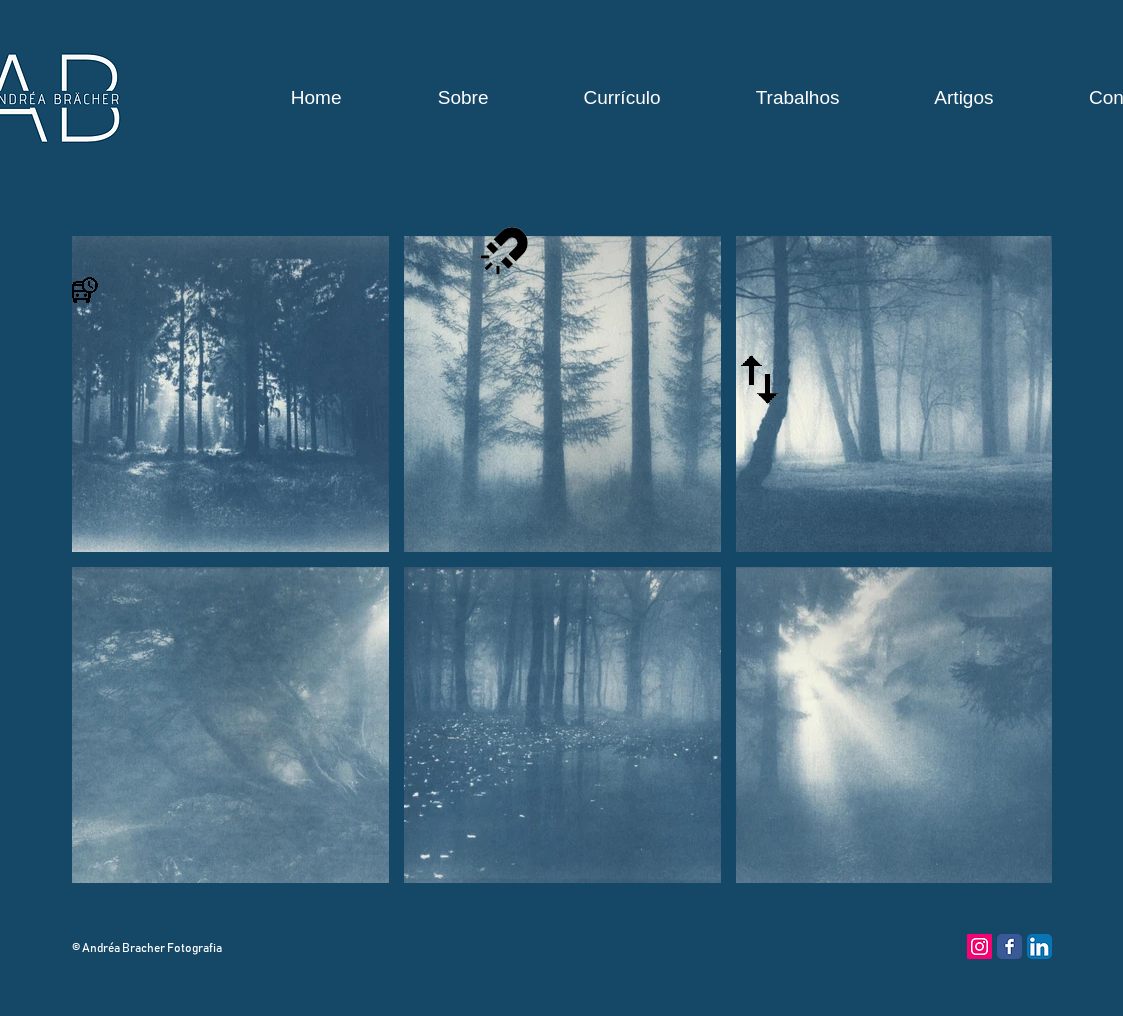 The width and height of the screenshot is (1123, 1016). I want to click on view bus or transit departure times, so click(85, 290).